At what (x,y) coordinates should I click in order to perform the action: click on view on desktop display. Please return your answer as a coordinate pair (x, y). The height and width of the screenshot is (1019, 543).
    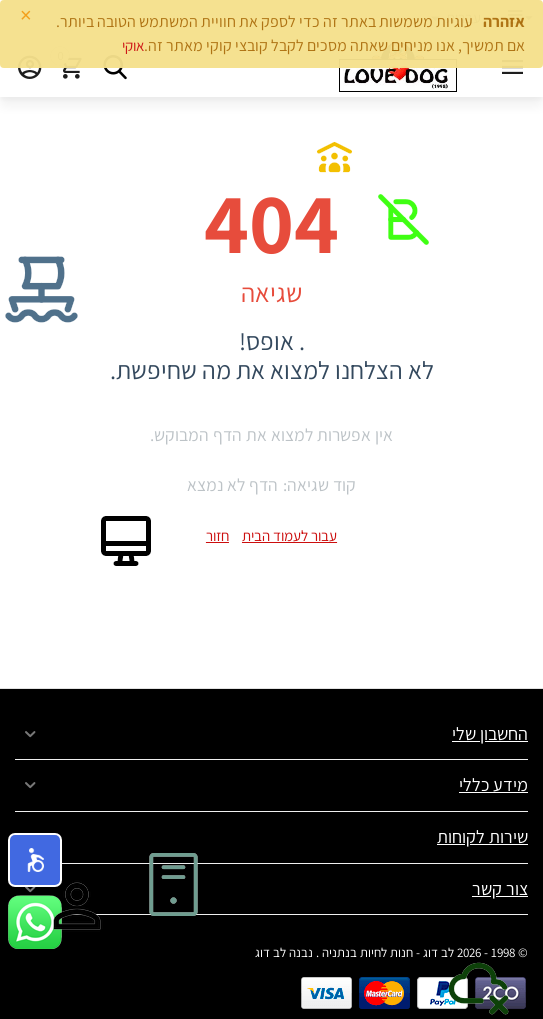
    Looking at the image, I should click on (126, 541).